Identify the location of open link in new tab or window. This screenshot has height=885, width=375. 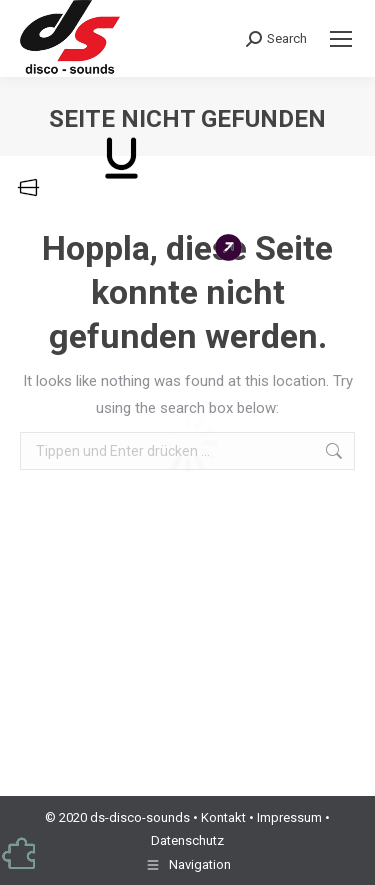
(228, 247).